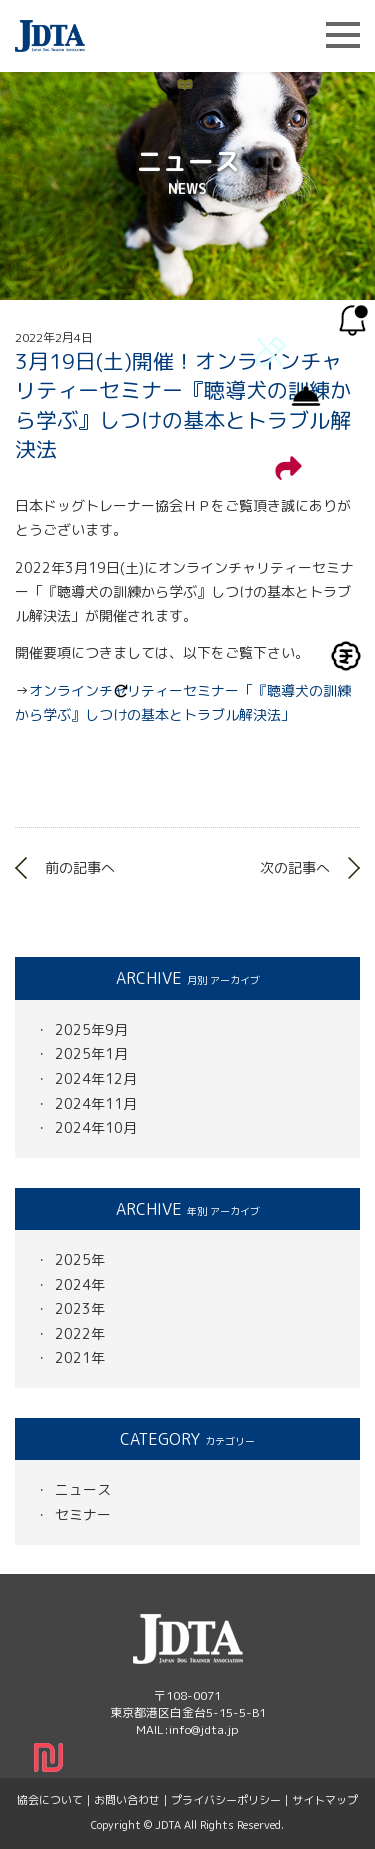  I want to click on indicates new notifications are available, so click(352, 320).